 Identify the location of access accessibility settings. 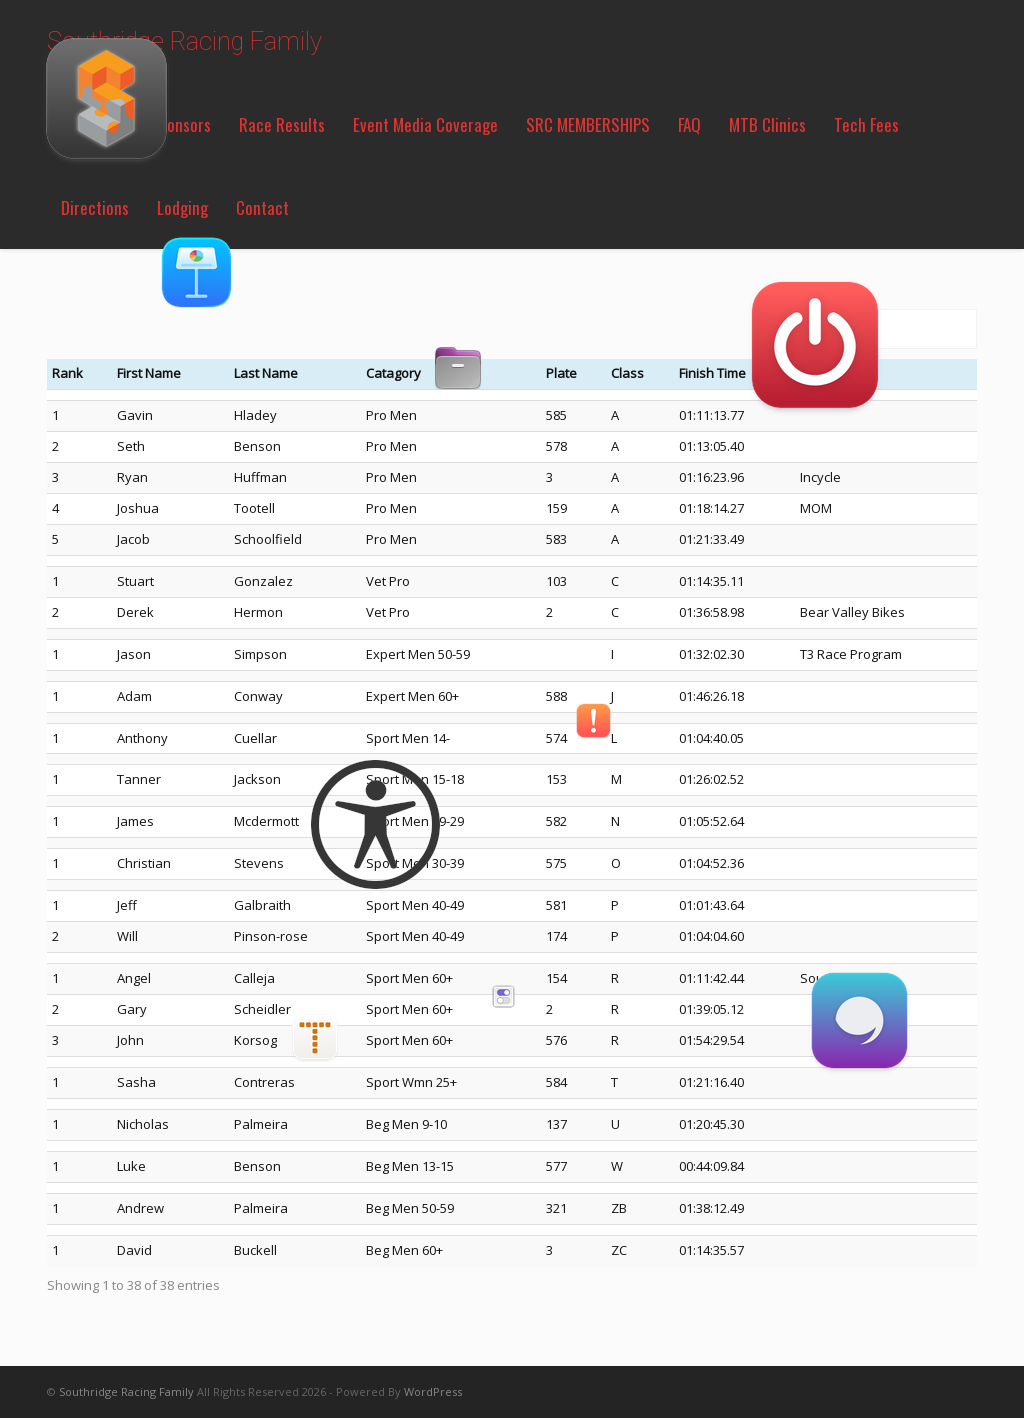
(375, 824).